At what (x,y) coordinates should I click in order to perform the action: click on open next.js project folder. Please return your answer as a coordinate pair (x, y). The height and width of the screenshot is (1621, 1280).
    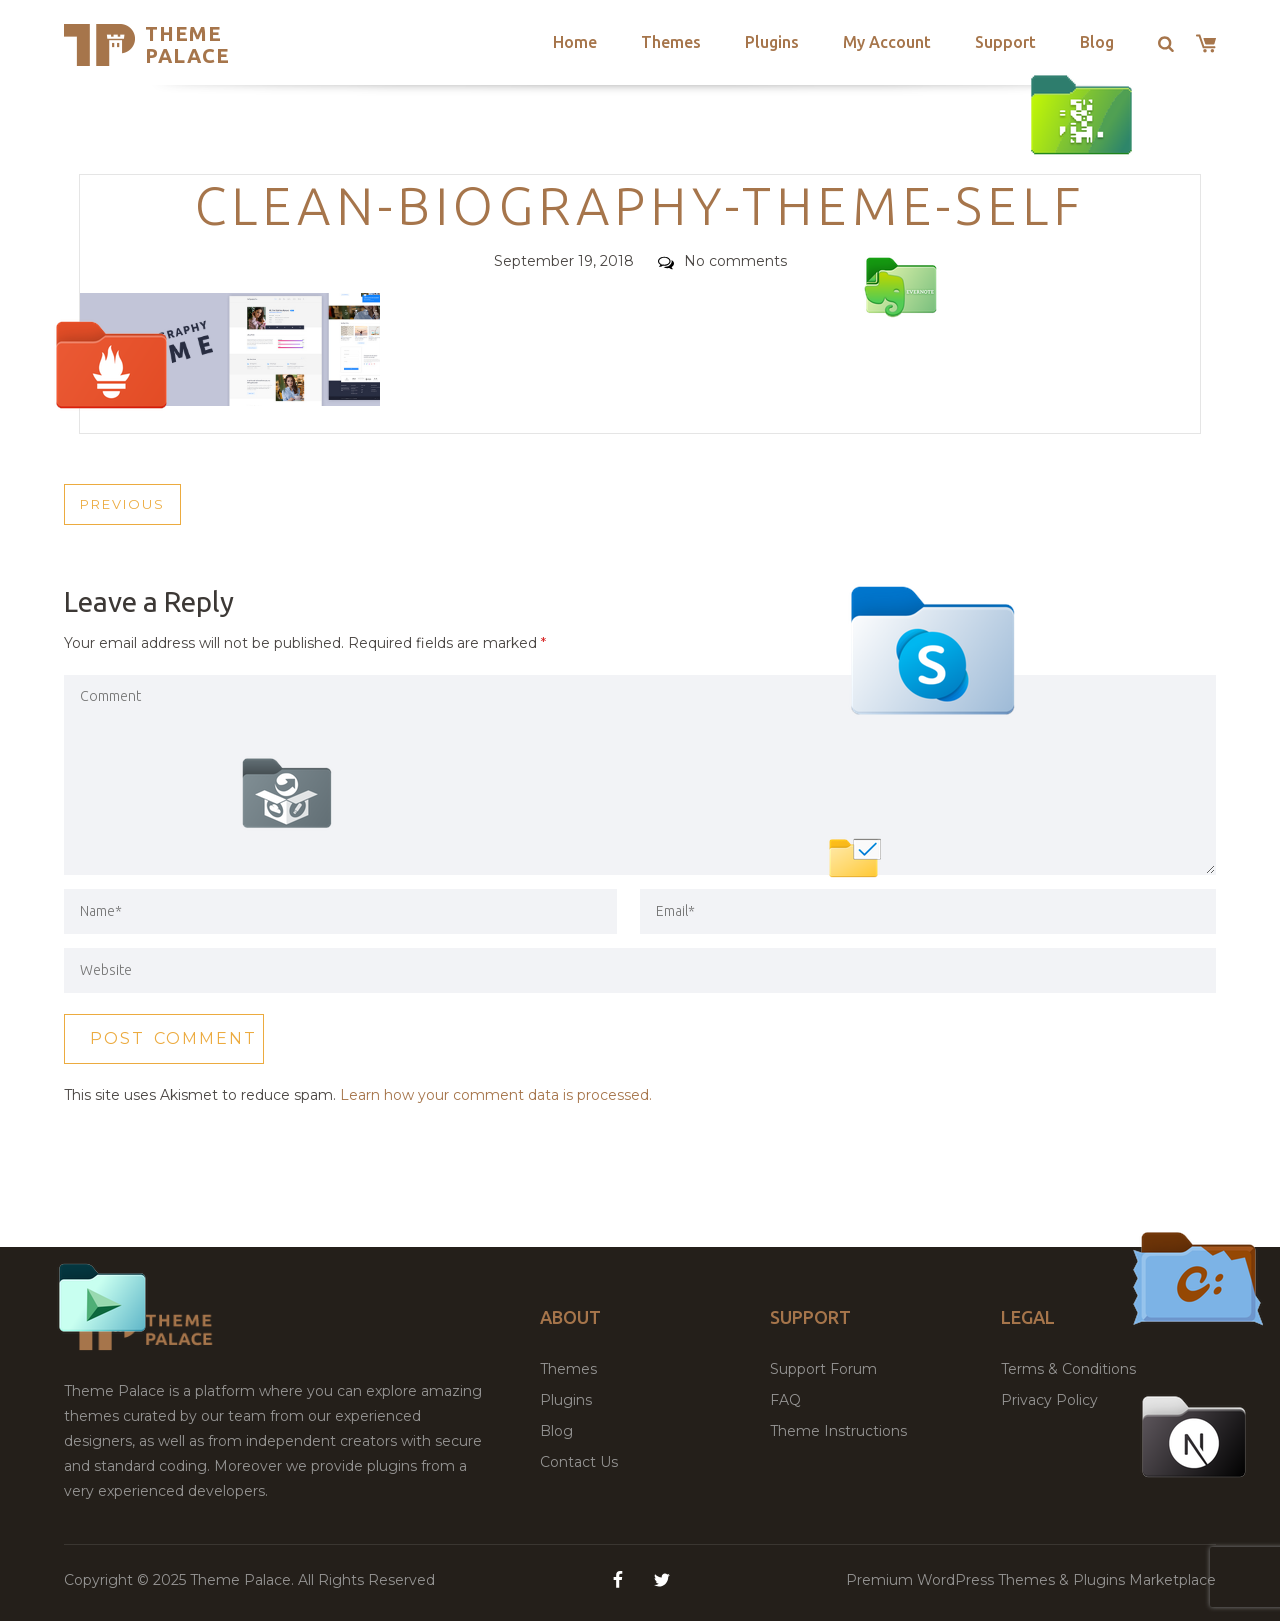
    Looking at the image, I should click on (1193, 1439).